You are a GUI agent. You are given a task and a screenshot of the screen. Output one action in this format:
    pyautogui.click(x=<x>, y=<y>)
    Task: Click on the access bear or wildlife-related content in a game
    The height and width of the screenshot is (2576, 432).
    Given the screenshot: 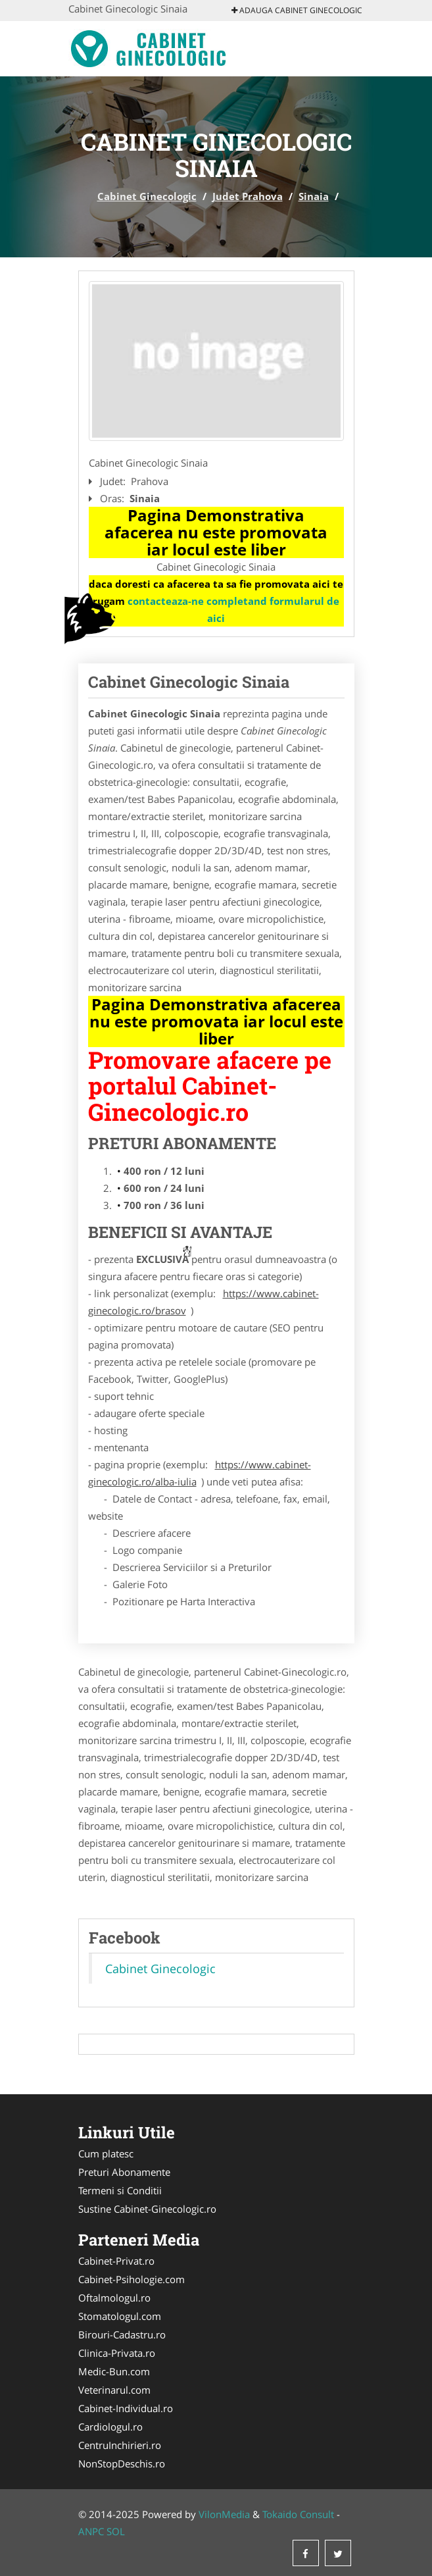 What is the action you would take?
    pyautogui.click(x=92, y=619)
    